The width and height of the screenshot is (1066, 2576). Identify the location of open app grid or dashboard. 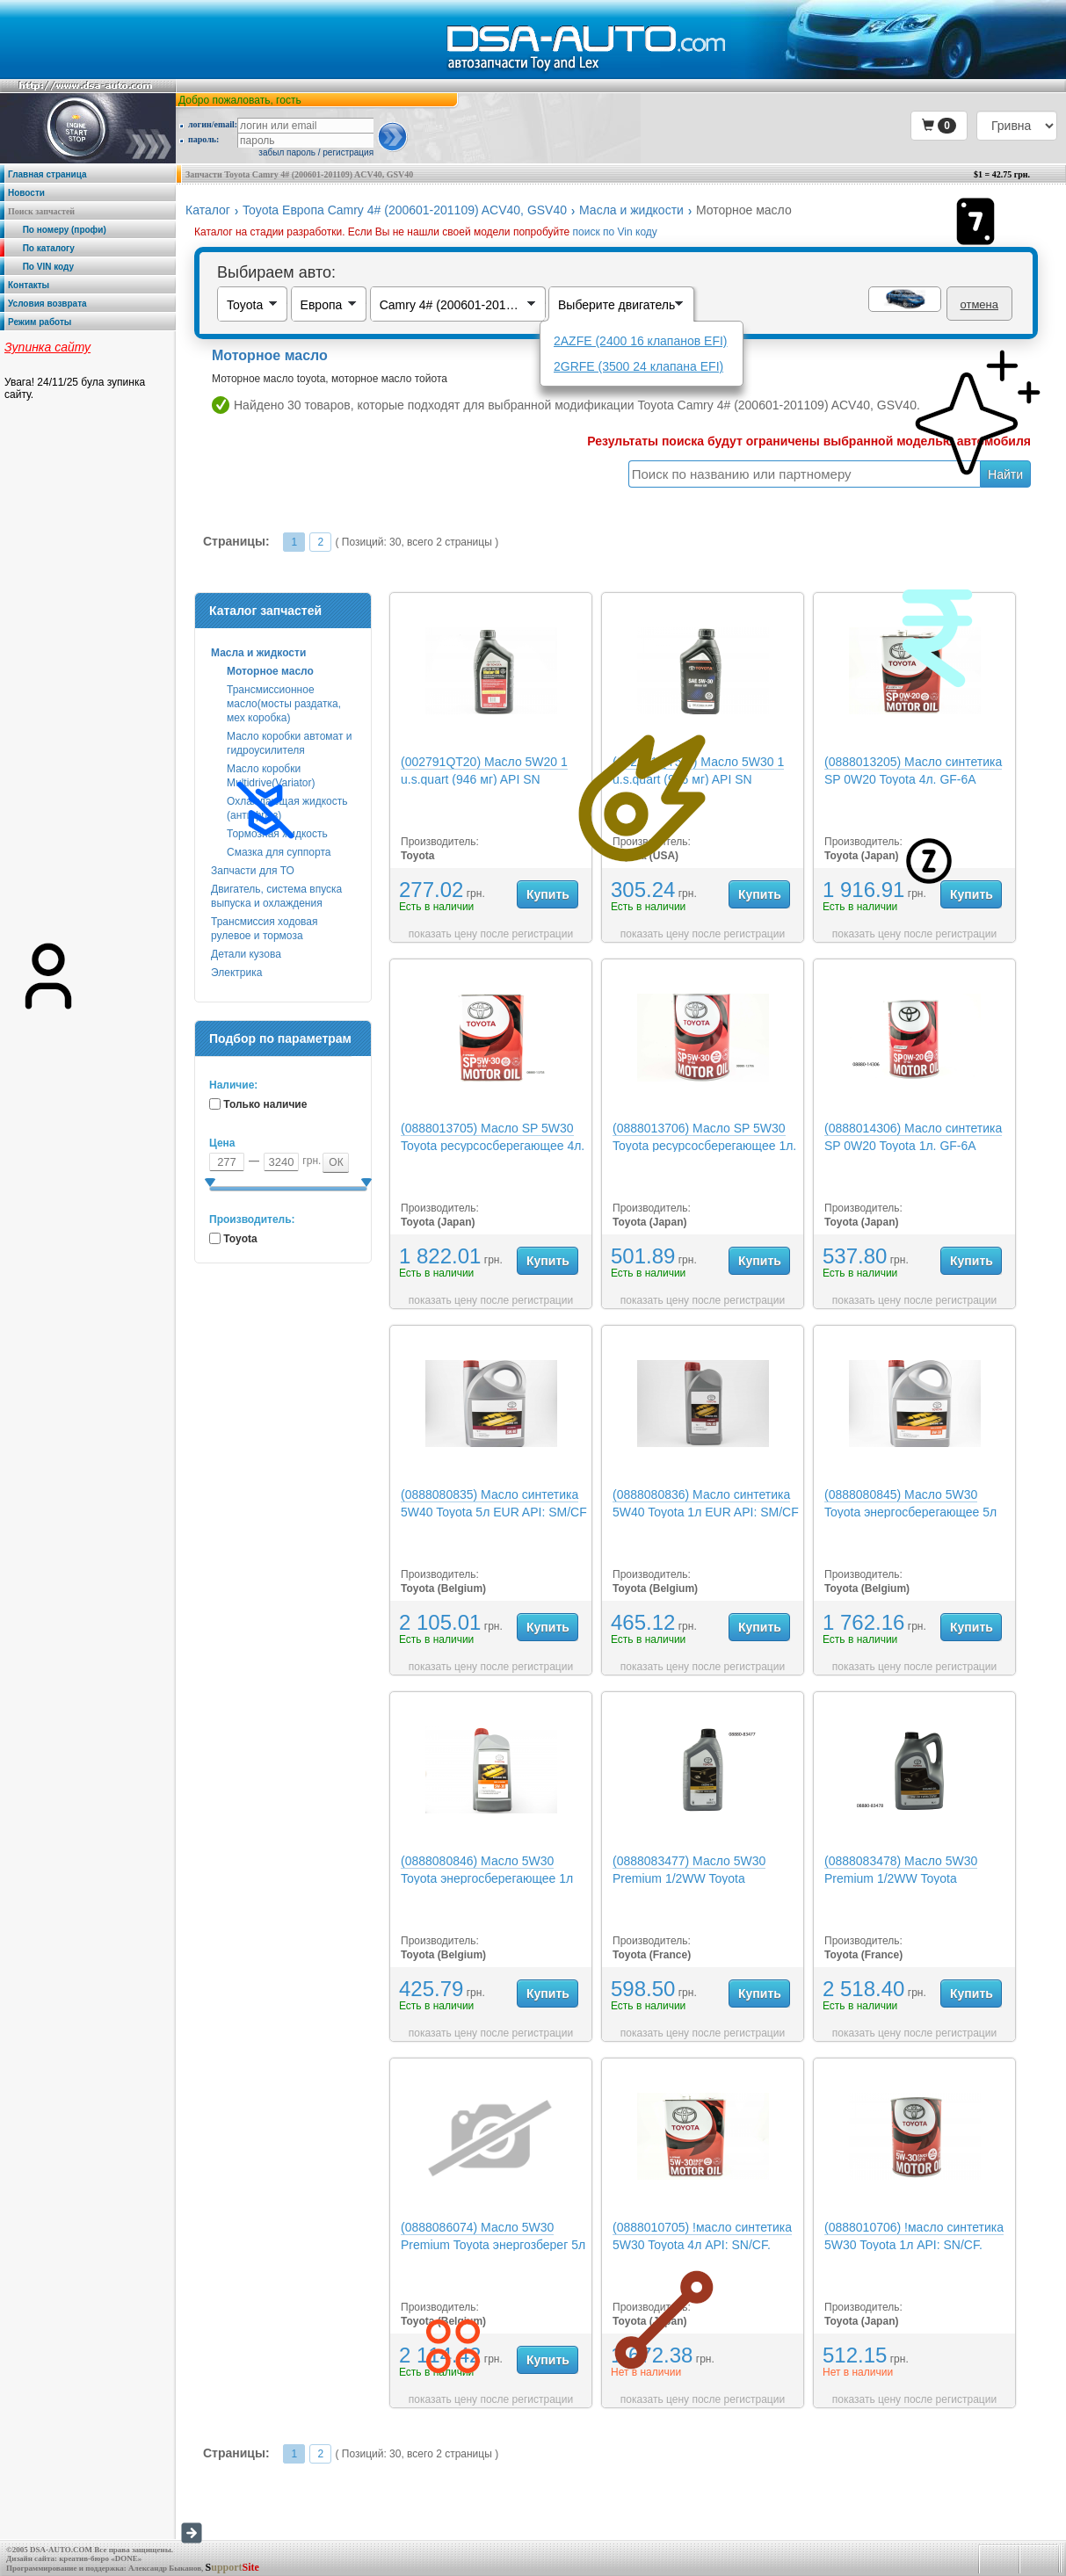
(453, 2346).